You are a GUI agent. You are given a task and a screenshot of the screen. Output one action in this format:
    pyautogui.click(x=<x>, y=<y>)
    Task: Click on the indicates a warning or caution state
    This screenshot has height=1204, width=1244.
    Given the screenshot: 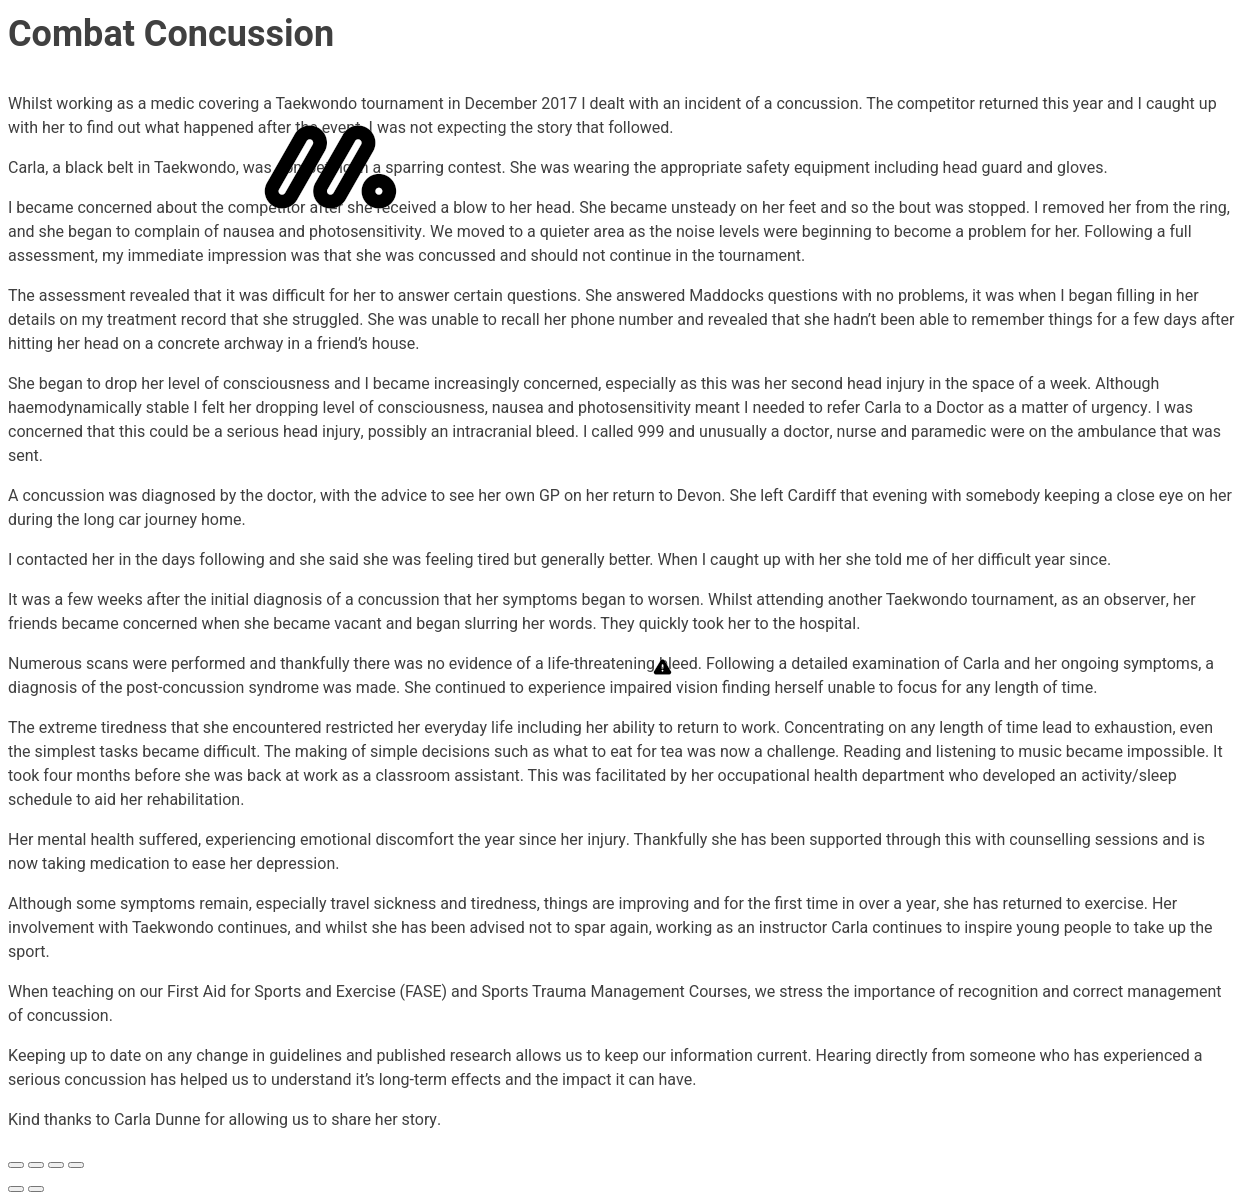 What is the action you would take?
    pyautogui.click(x=662, y=667)
    